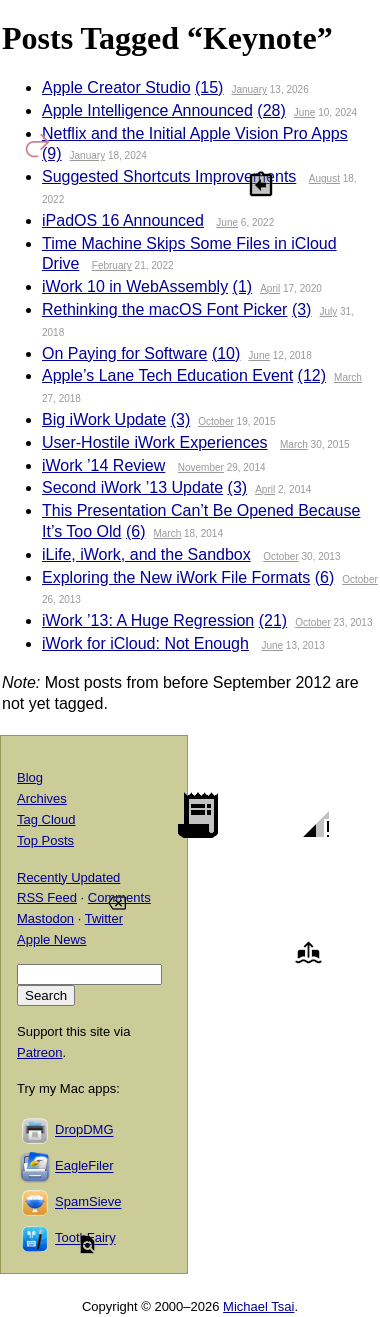 This screenshot has width=380, height=1317. What do you see at coordinates (117, 903) in the screenshot?
I see `delete the last character entered` at bounding box center [117, 903].